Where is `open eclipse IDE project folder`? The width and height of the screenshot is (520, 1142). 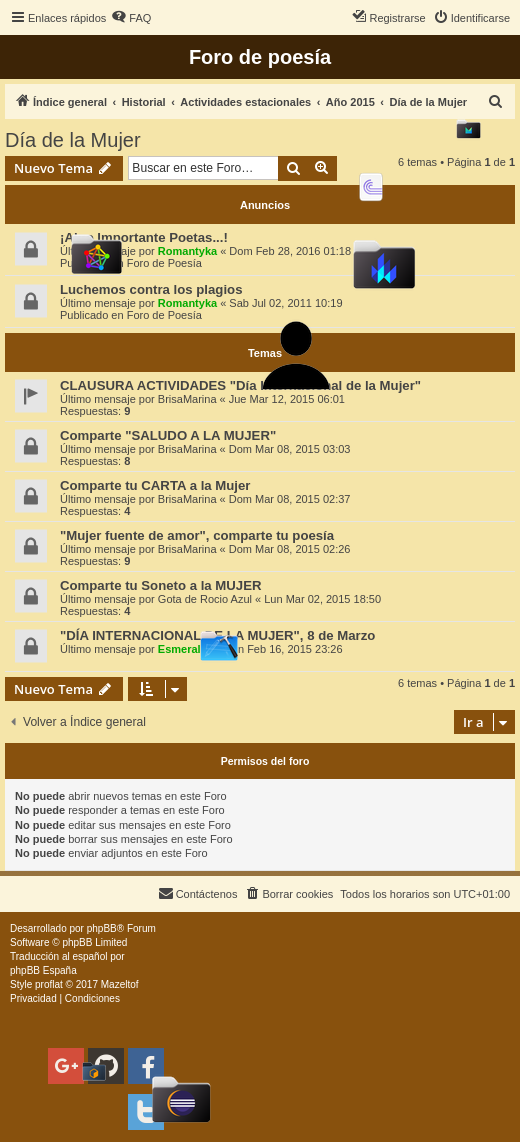
open eclipse IDE project folder is located at coordinates (181, 1101).